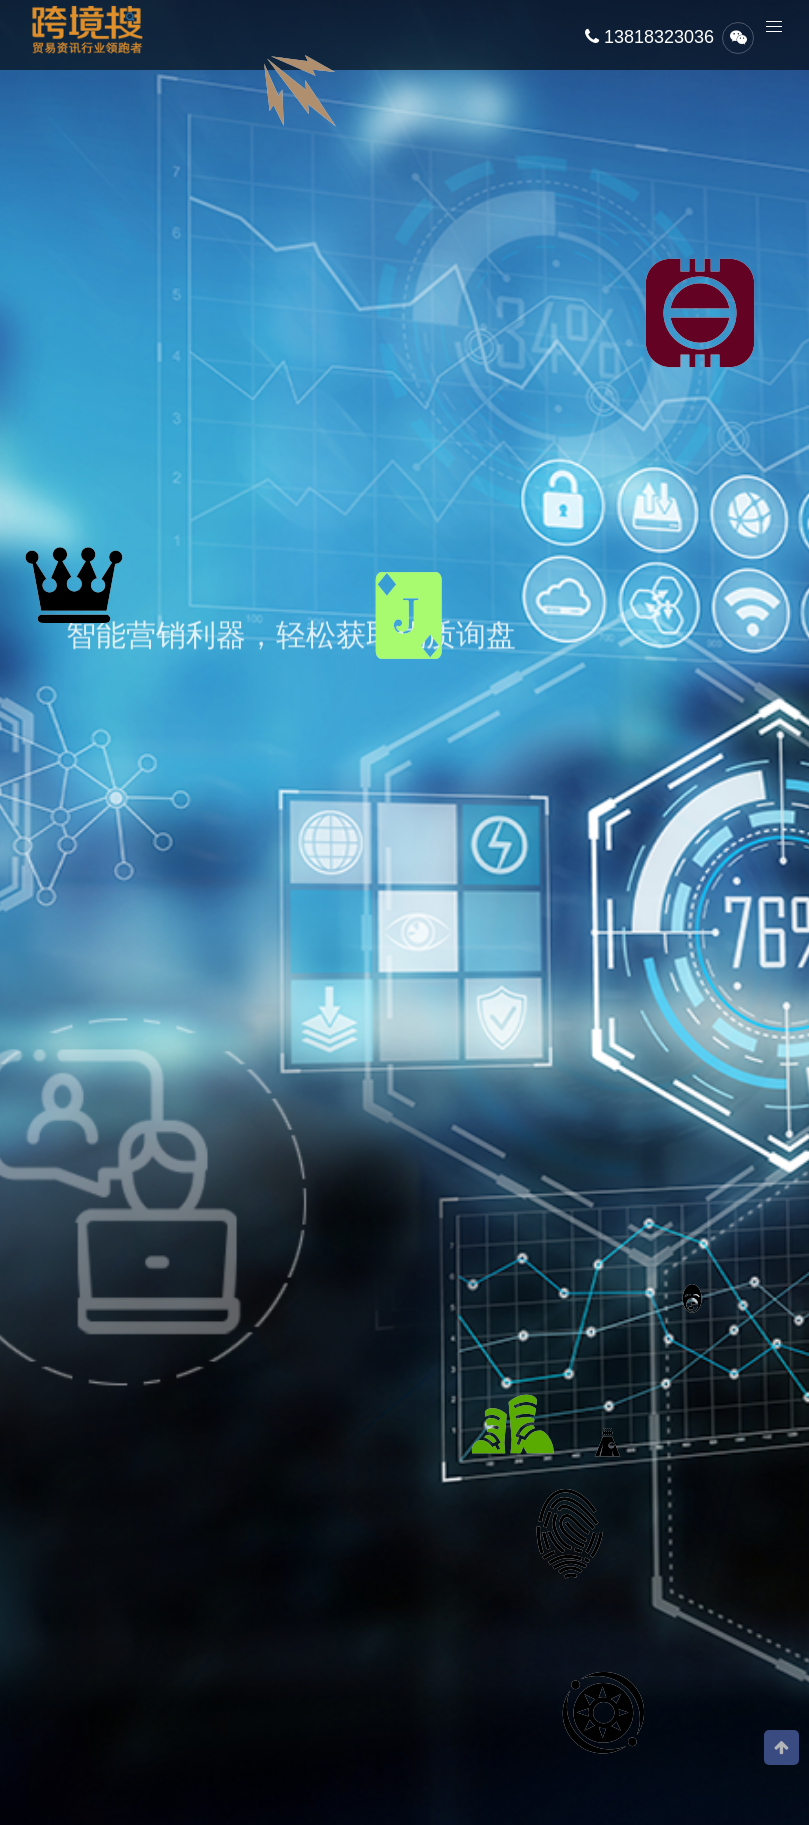 The width and height of the screenshot is (809, 1825). I want to click on view satellite or orbital tracking features, so click(603, 1713).